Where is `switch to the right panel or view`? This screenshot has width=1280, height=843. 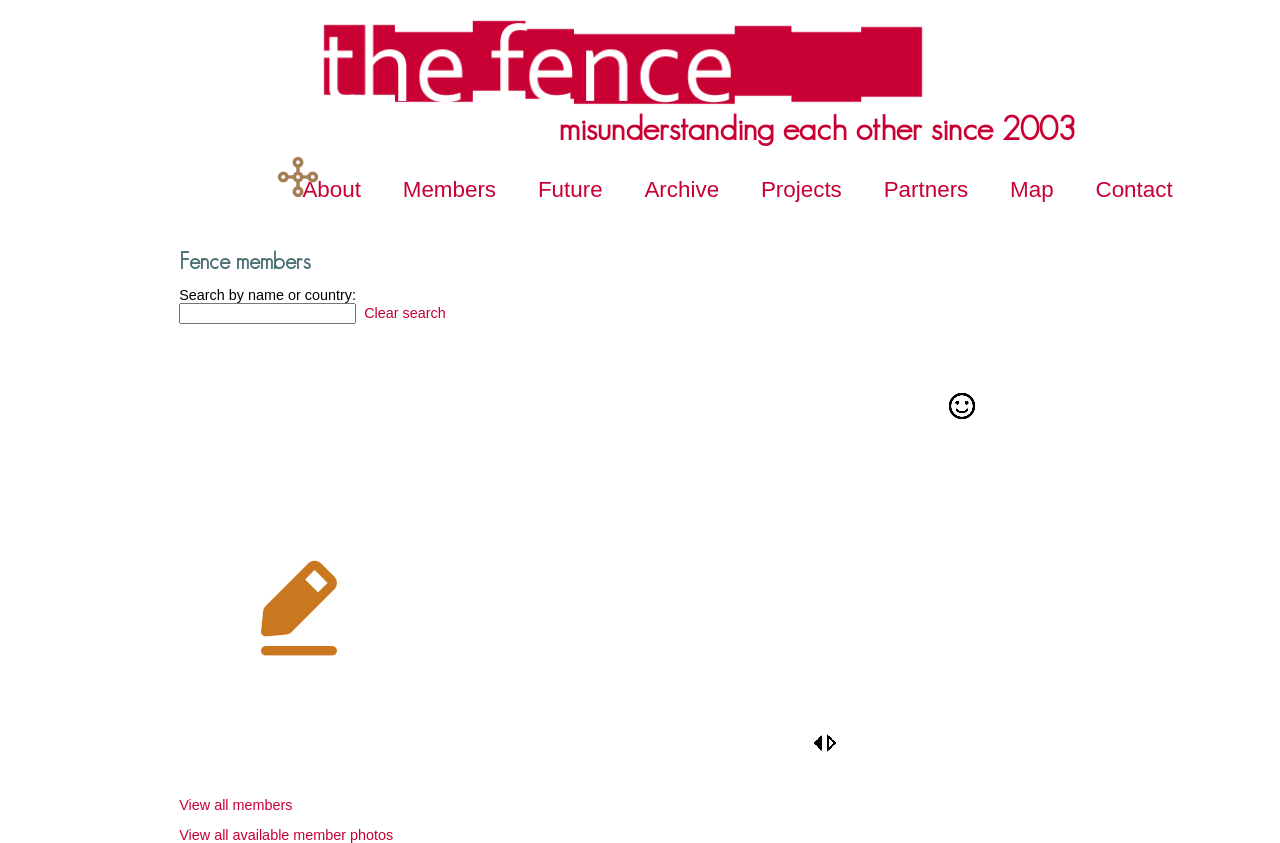
switch to the right panel or view is located at coordinates (825, 743).